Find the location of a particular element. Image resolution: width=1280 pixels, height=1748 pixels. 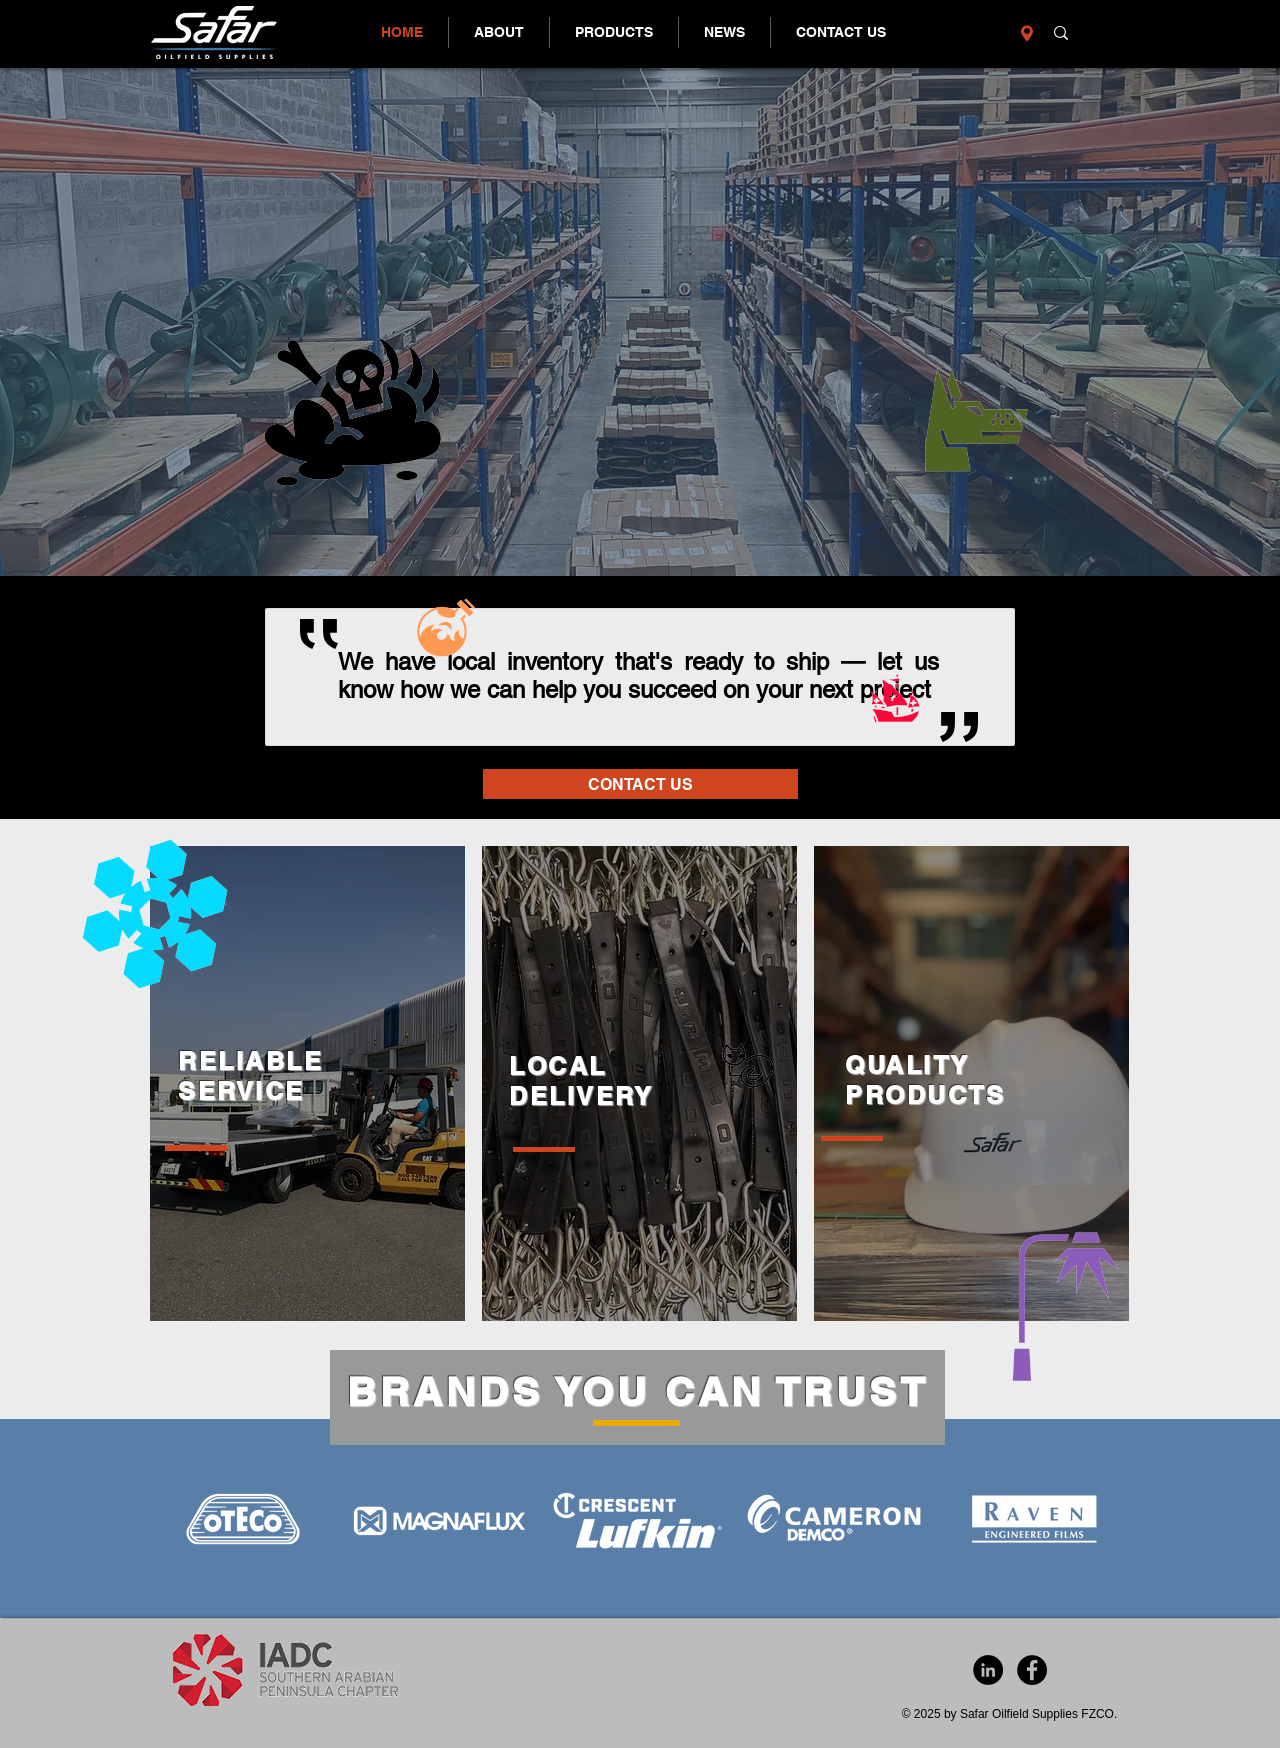

decorative cat icon for pet-related content is located at coordinates (747, 1064).